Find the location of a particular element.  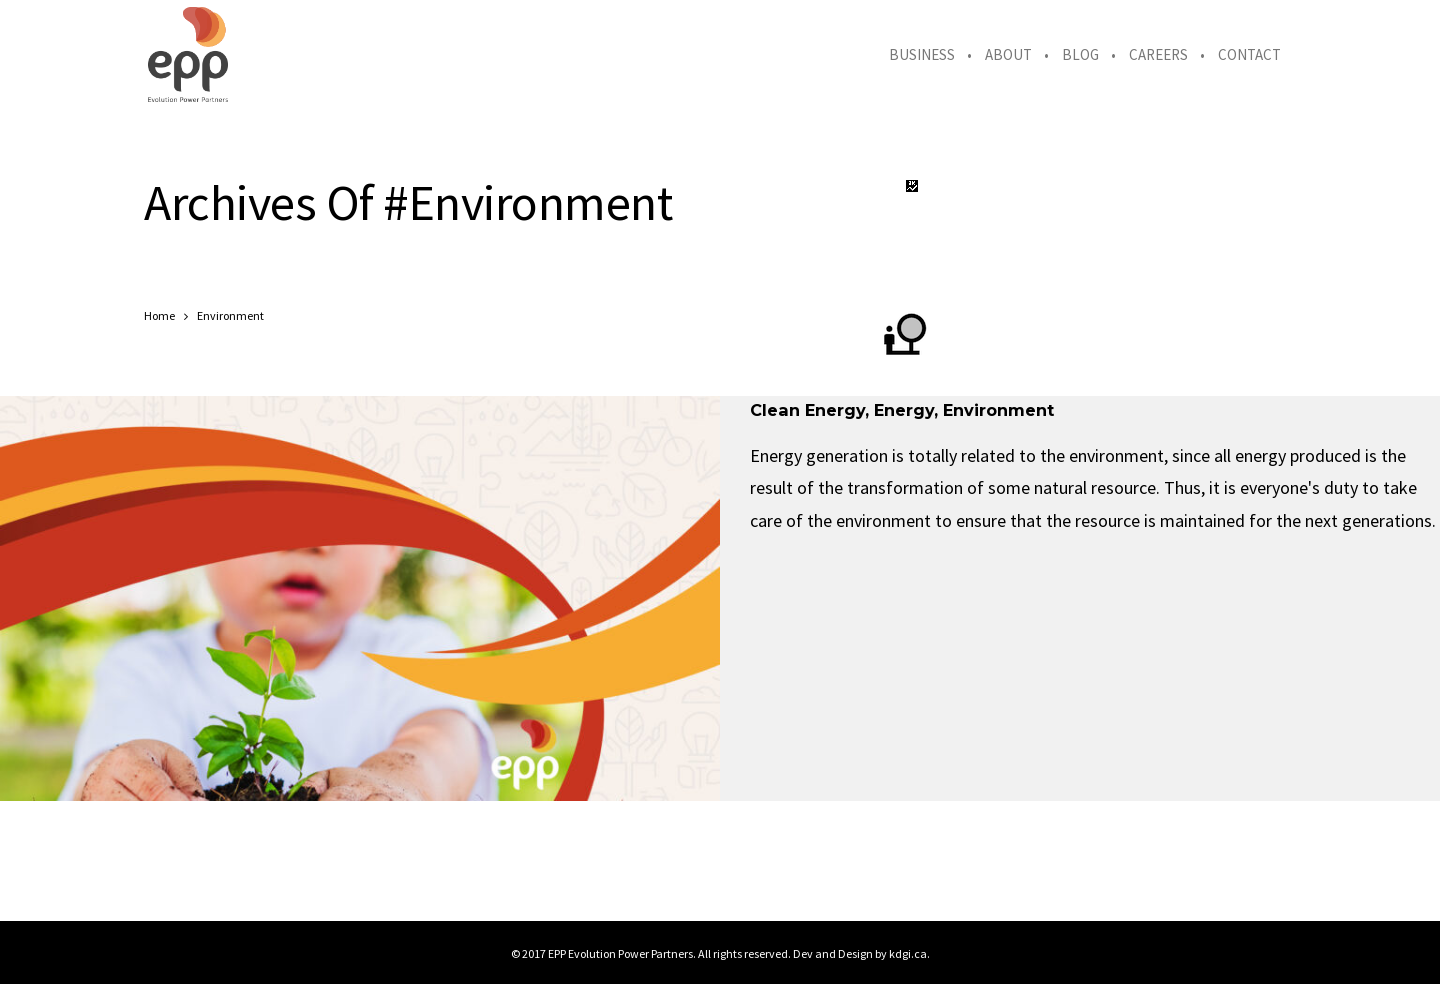

explore nature or outdoor activities is located at coordinates (905, 334).